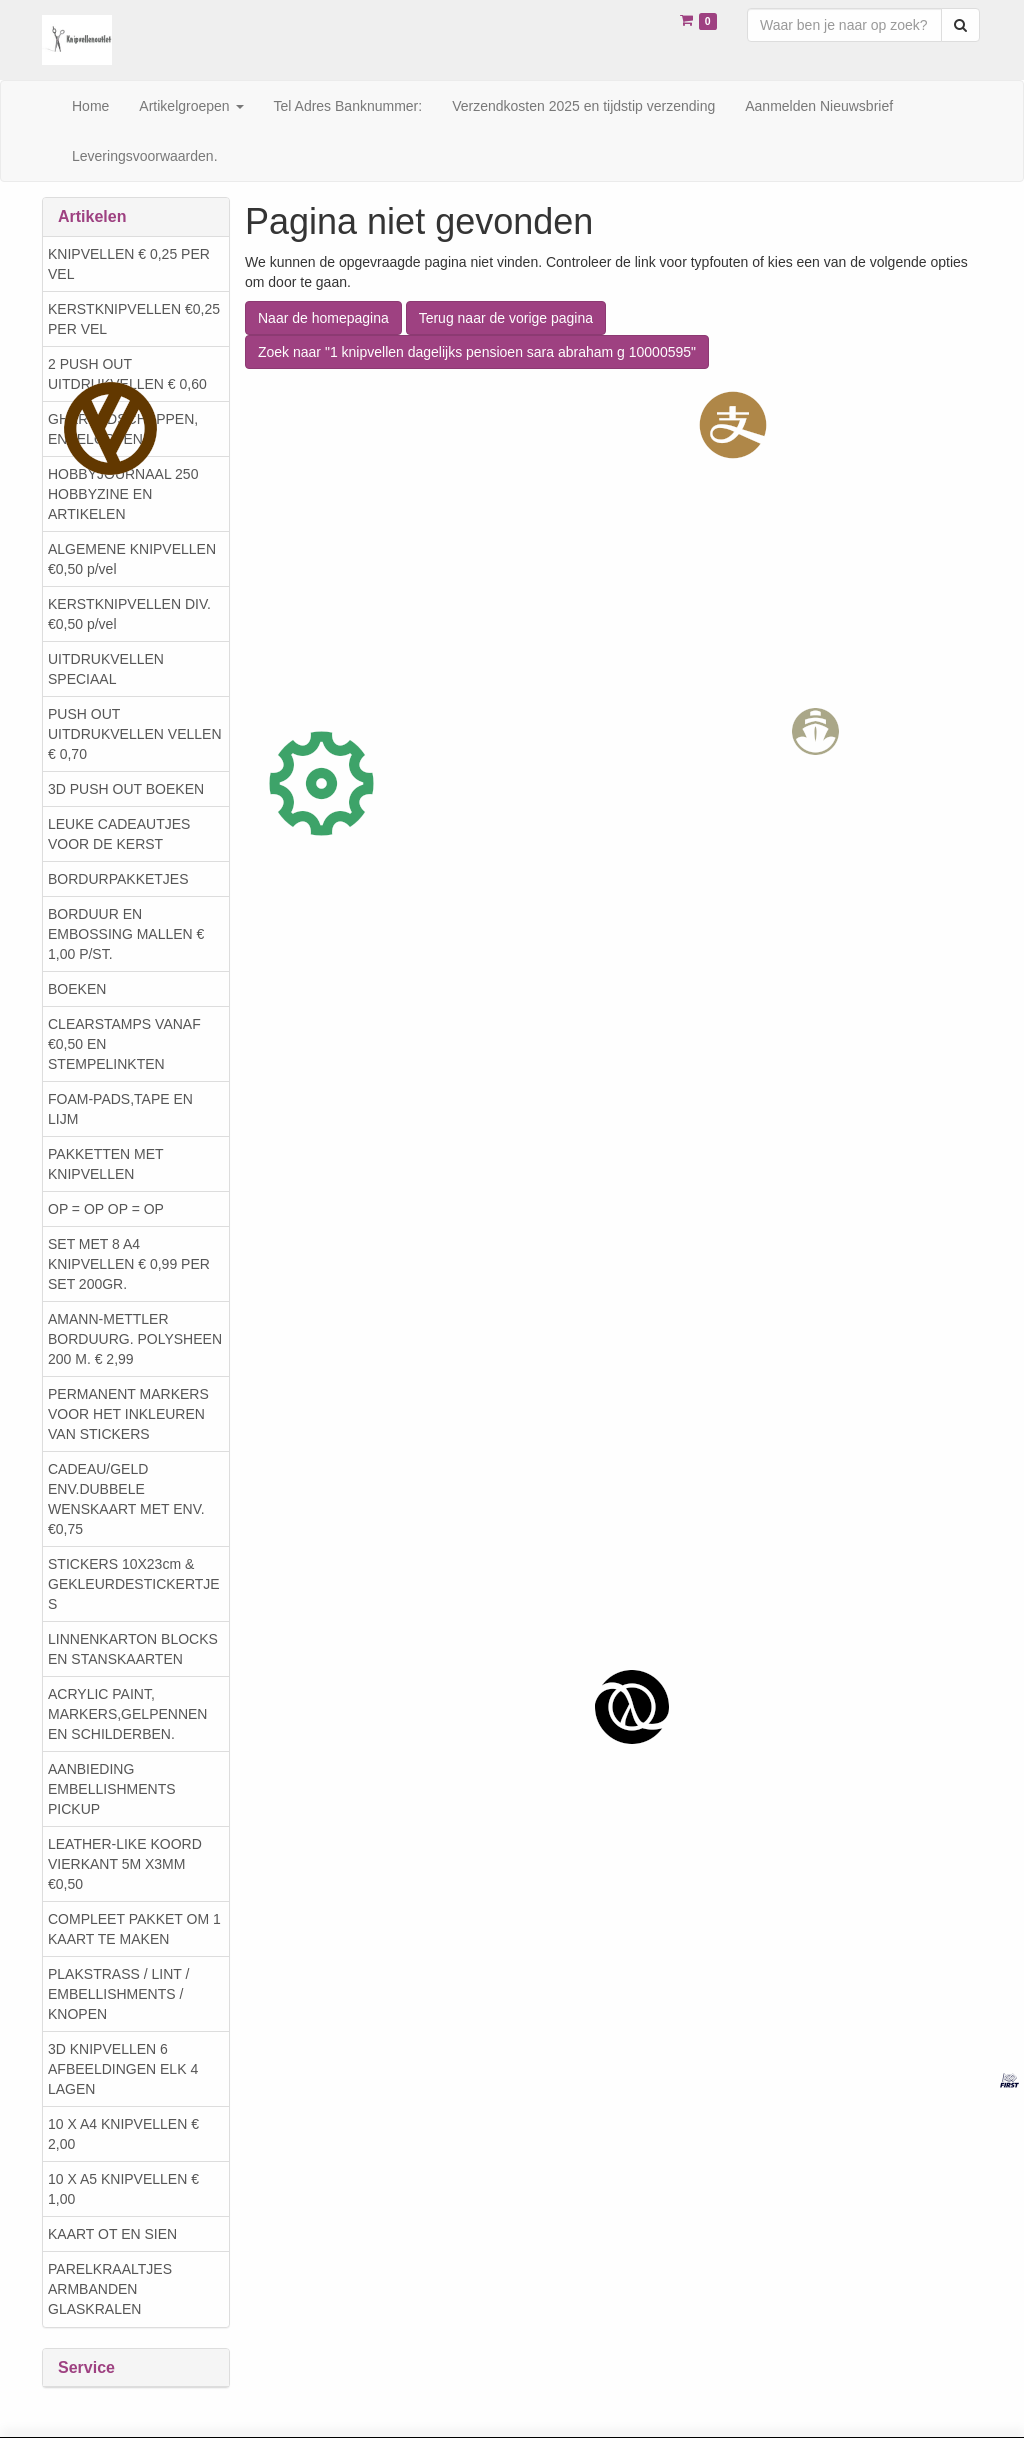  Describe the element at coordinates (321, 783) in the screenshot. I see `access settings or preferences` at that location.